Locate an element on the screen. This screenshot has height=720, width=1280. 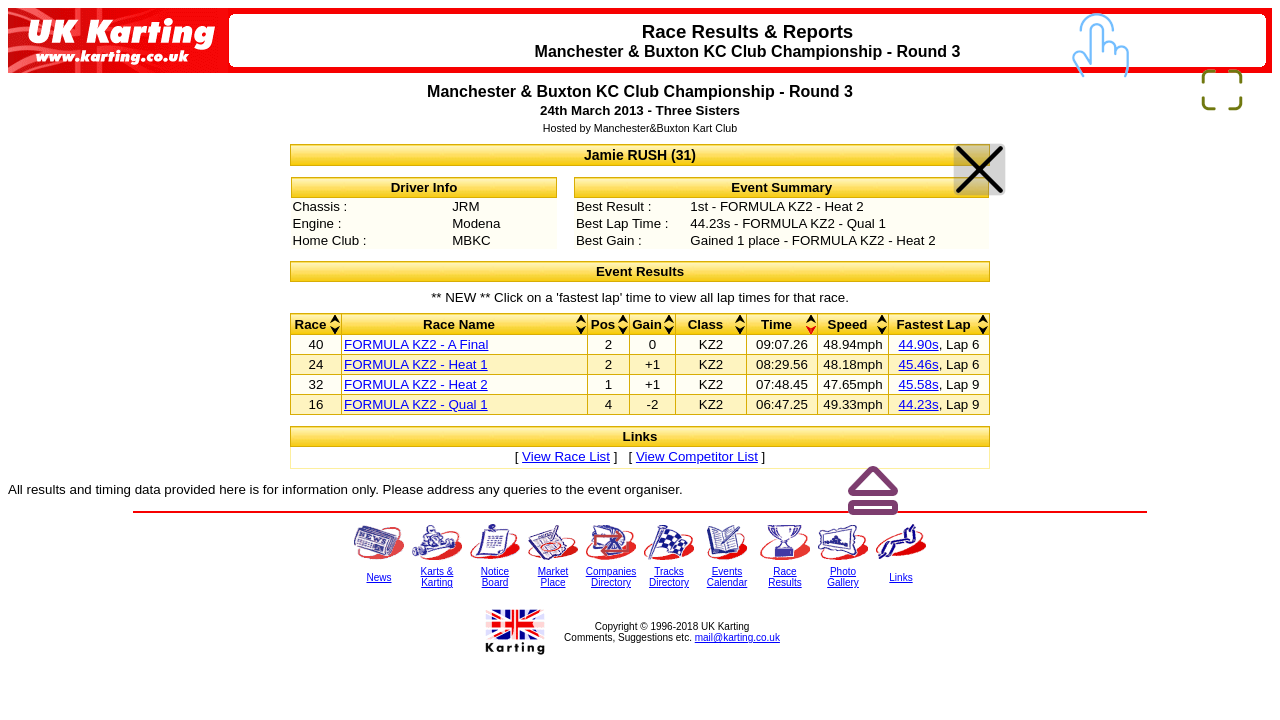
close the current window or dialog is located at coordinates (979, 169).